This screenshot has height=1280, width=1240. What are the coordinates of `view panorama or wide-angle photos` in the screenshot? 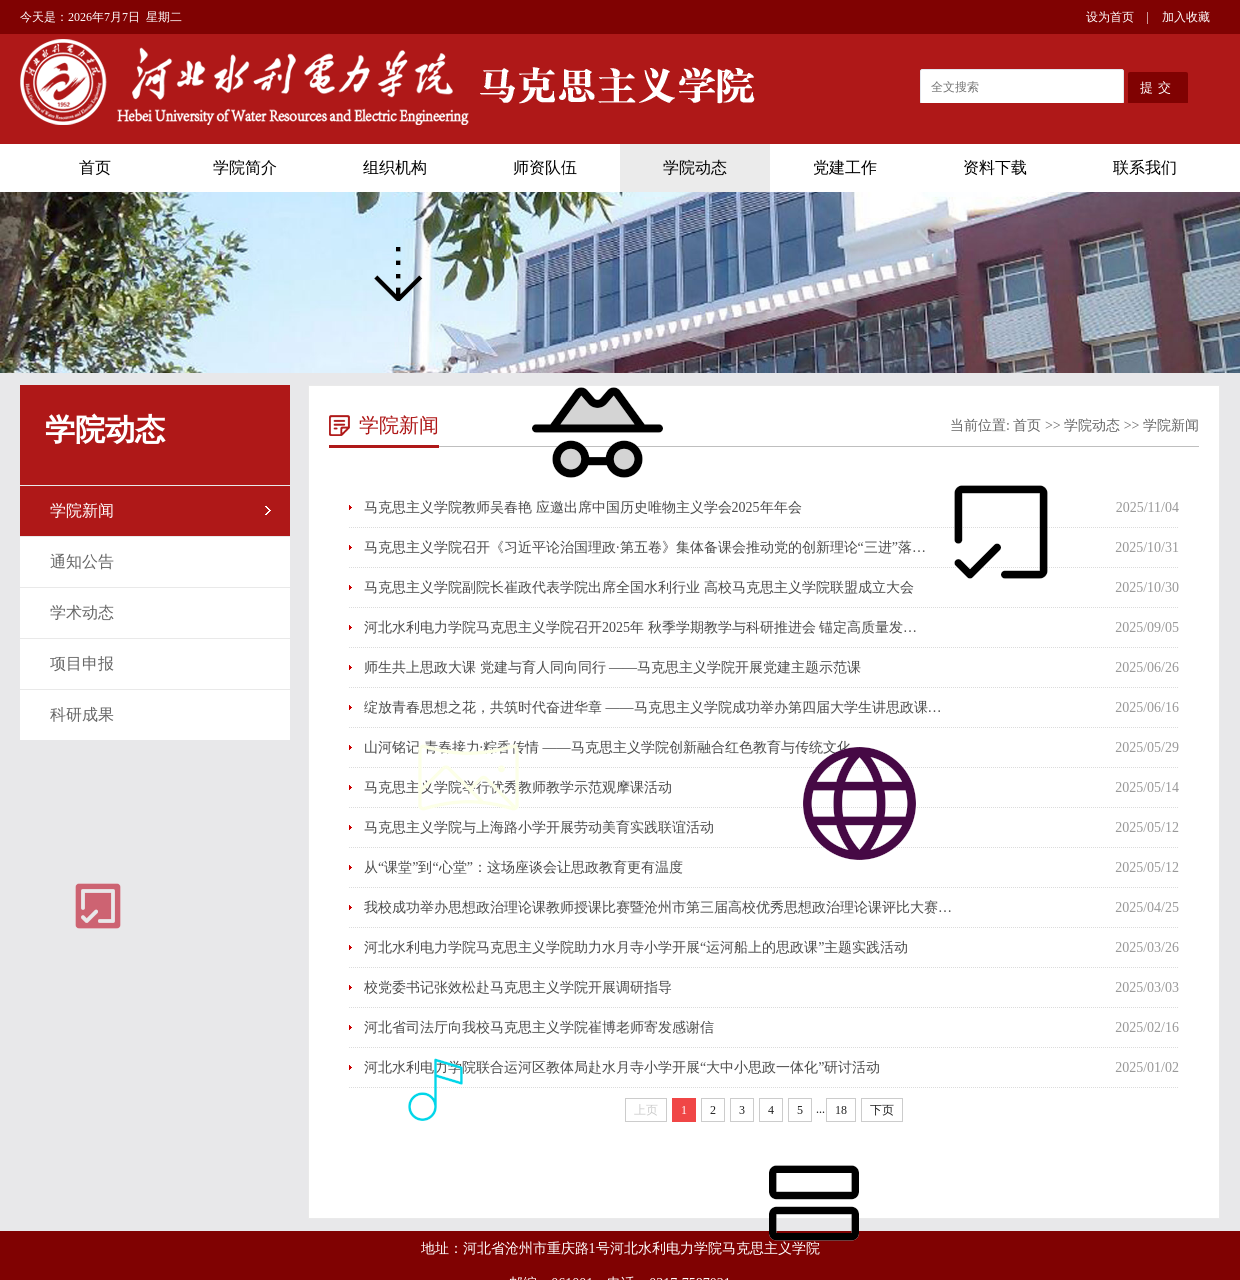 It's located at (468, 777).